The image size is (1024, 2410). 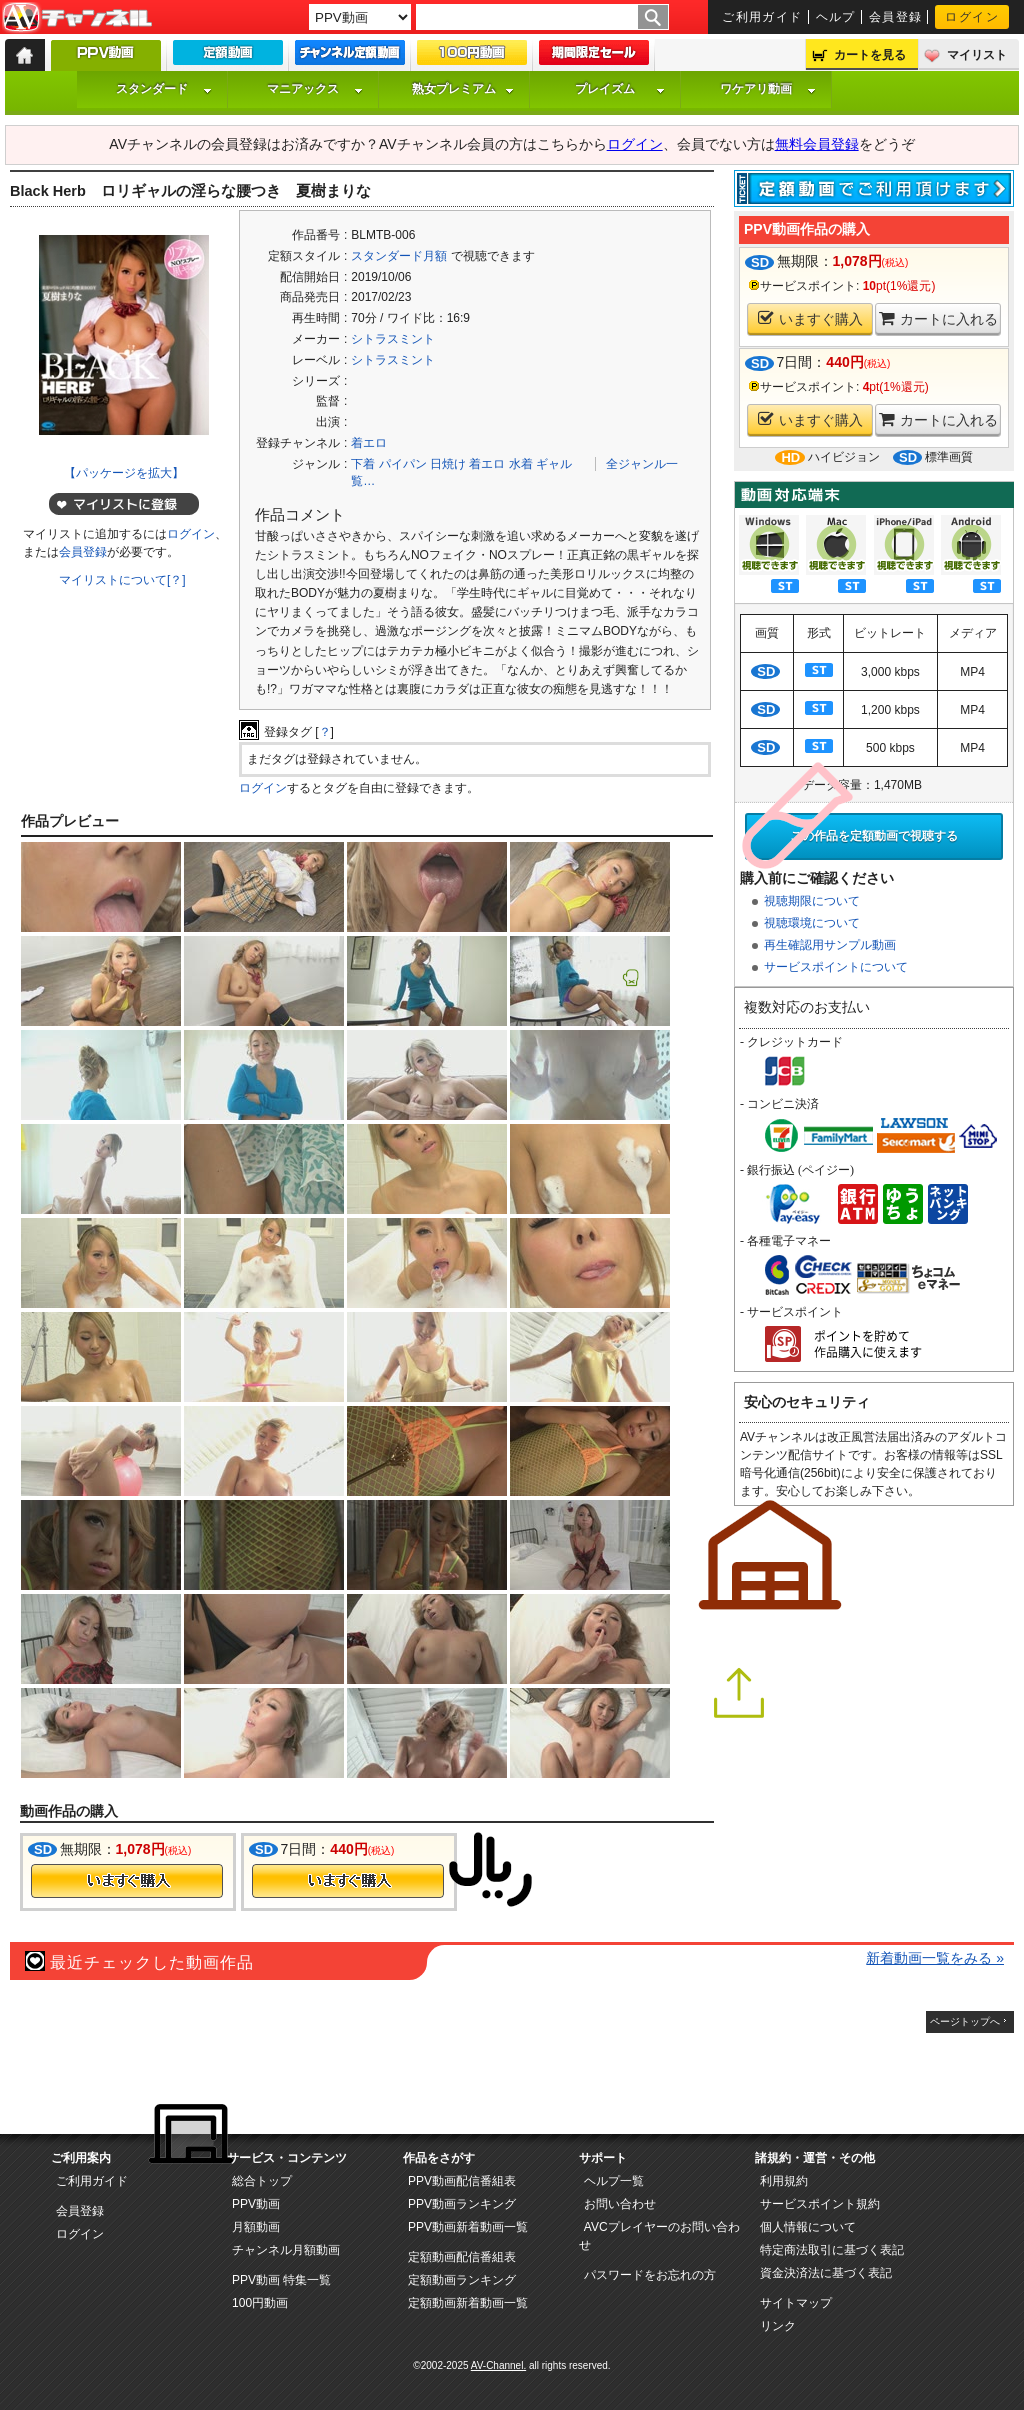 I want to click on access garage or parking controls, so click(x=770, y=1562).